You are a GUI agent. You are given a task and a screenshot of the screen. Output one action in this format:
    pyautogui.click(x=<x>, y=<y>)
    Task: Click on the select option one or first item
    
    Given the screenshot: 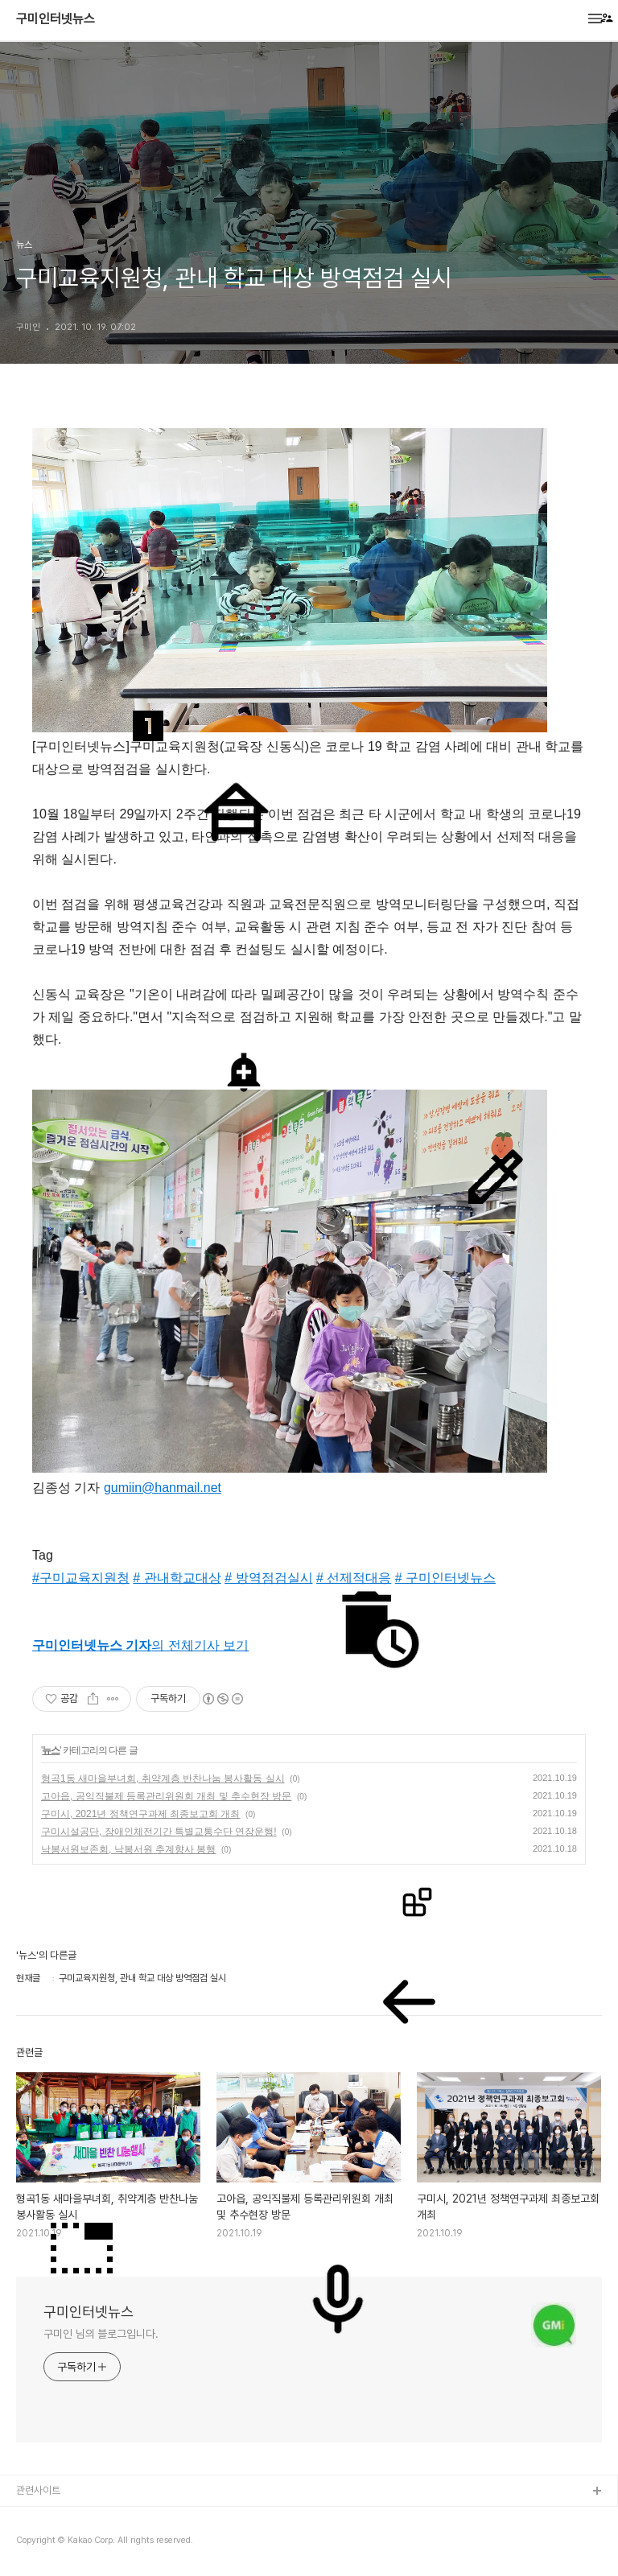 What is the action you would take?
    pyautogui.click(x=148, y=726)
    